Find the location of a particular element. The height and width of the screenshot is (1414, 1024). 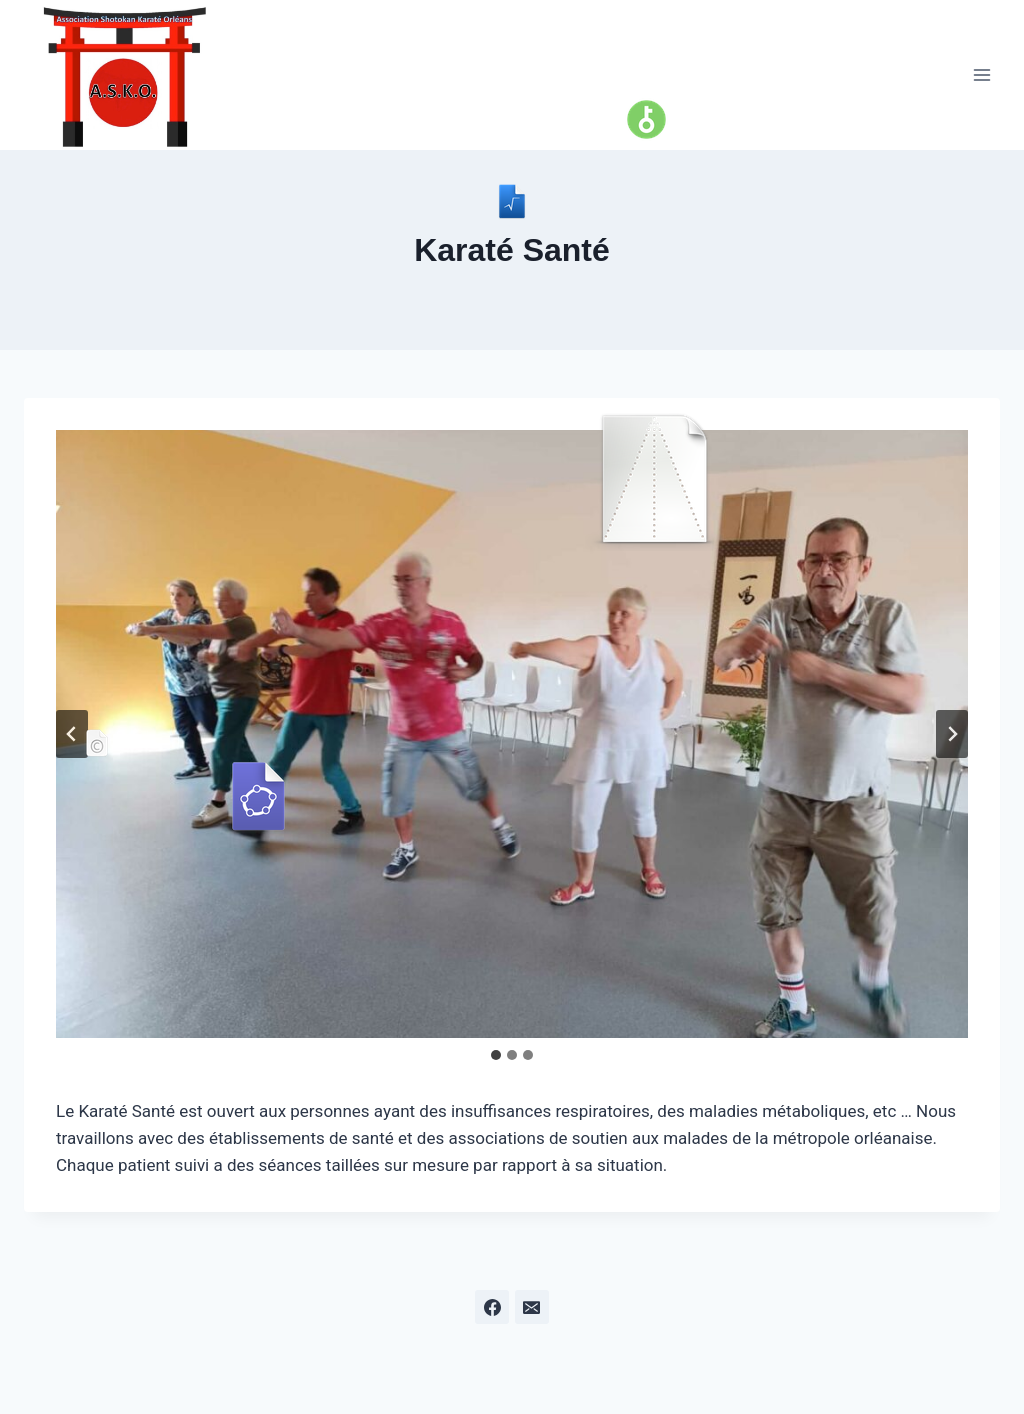

indicates a file with copyright protection is located at coordinates (97, 743).